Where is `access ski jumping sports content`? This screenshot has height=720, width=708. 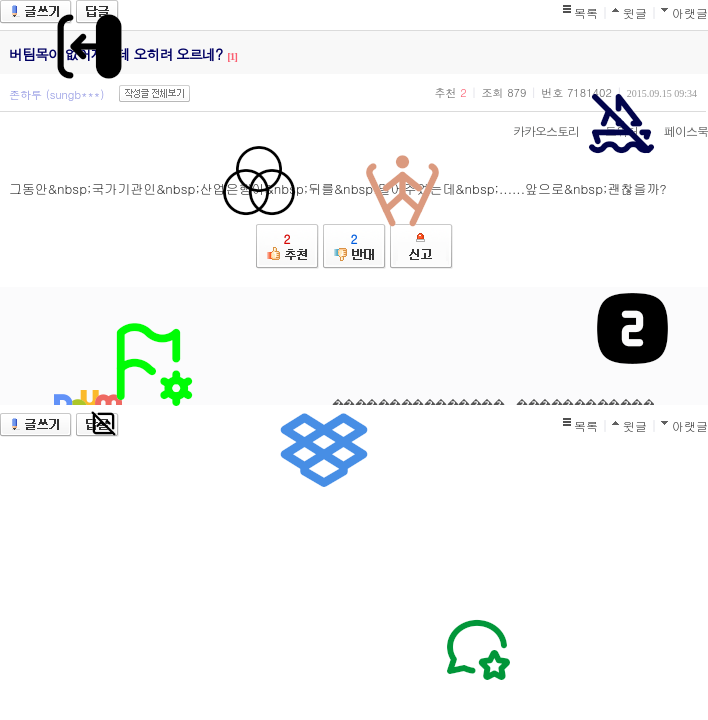
access ski jumping sports content is located at coordinates (402, 191).